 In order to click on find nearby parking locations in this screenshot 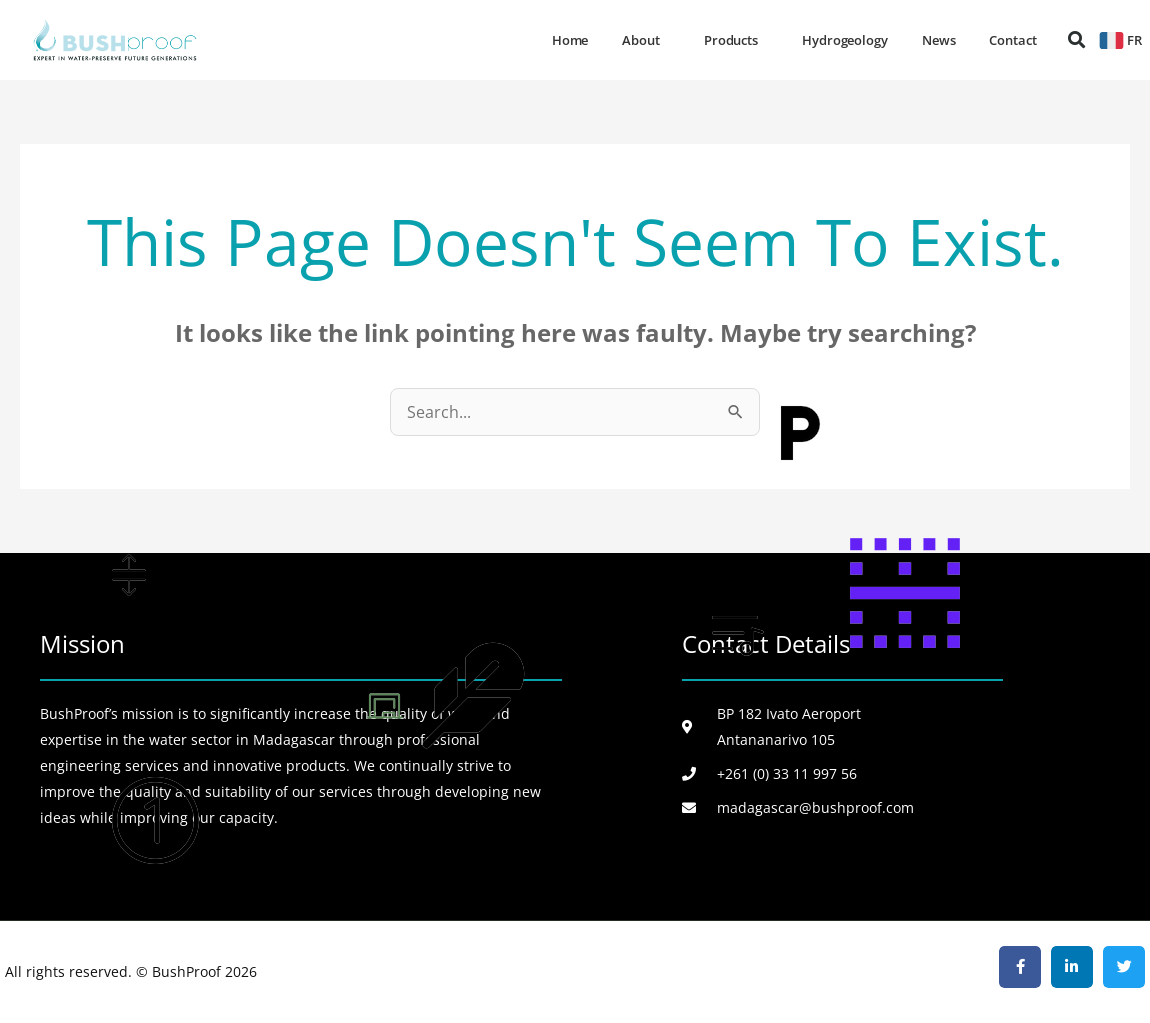, I will do `click(799, 433)`.